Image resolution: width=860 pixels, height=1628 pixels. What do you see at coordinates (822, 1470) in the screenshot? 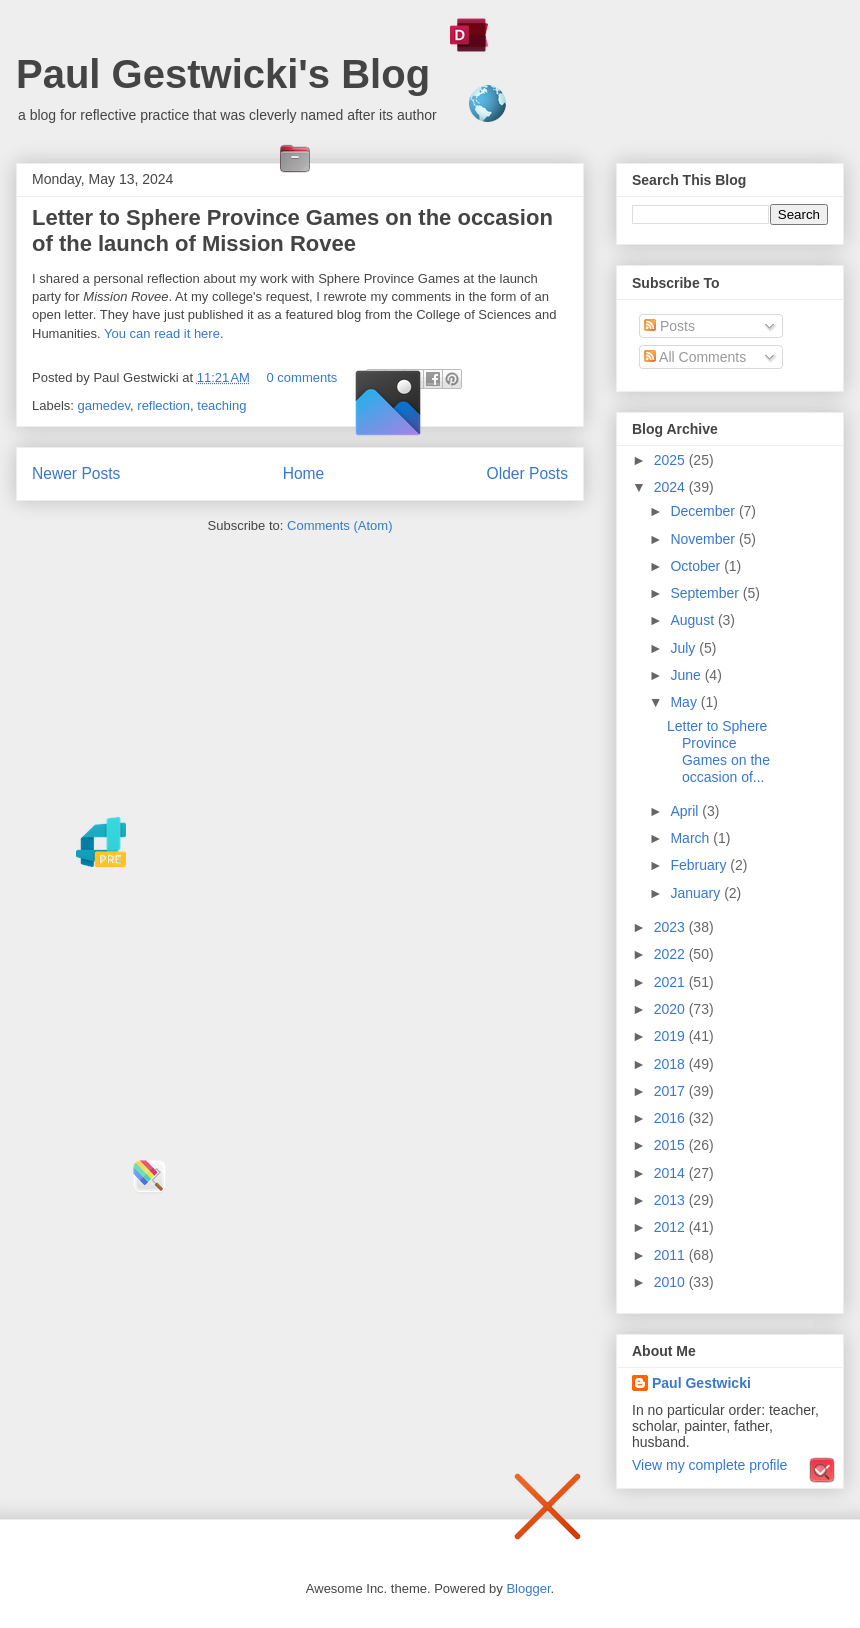
I see `open dconf editor application` at bounding box center [822, 1470].